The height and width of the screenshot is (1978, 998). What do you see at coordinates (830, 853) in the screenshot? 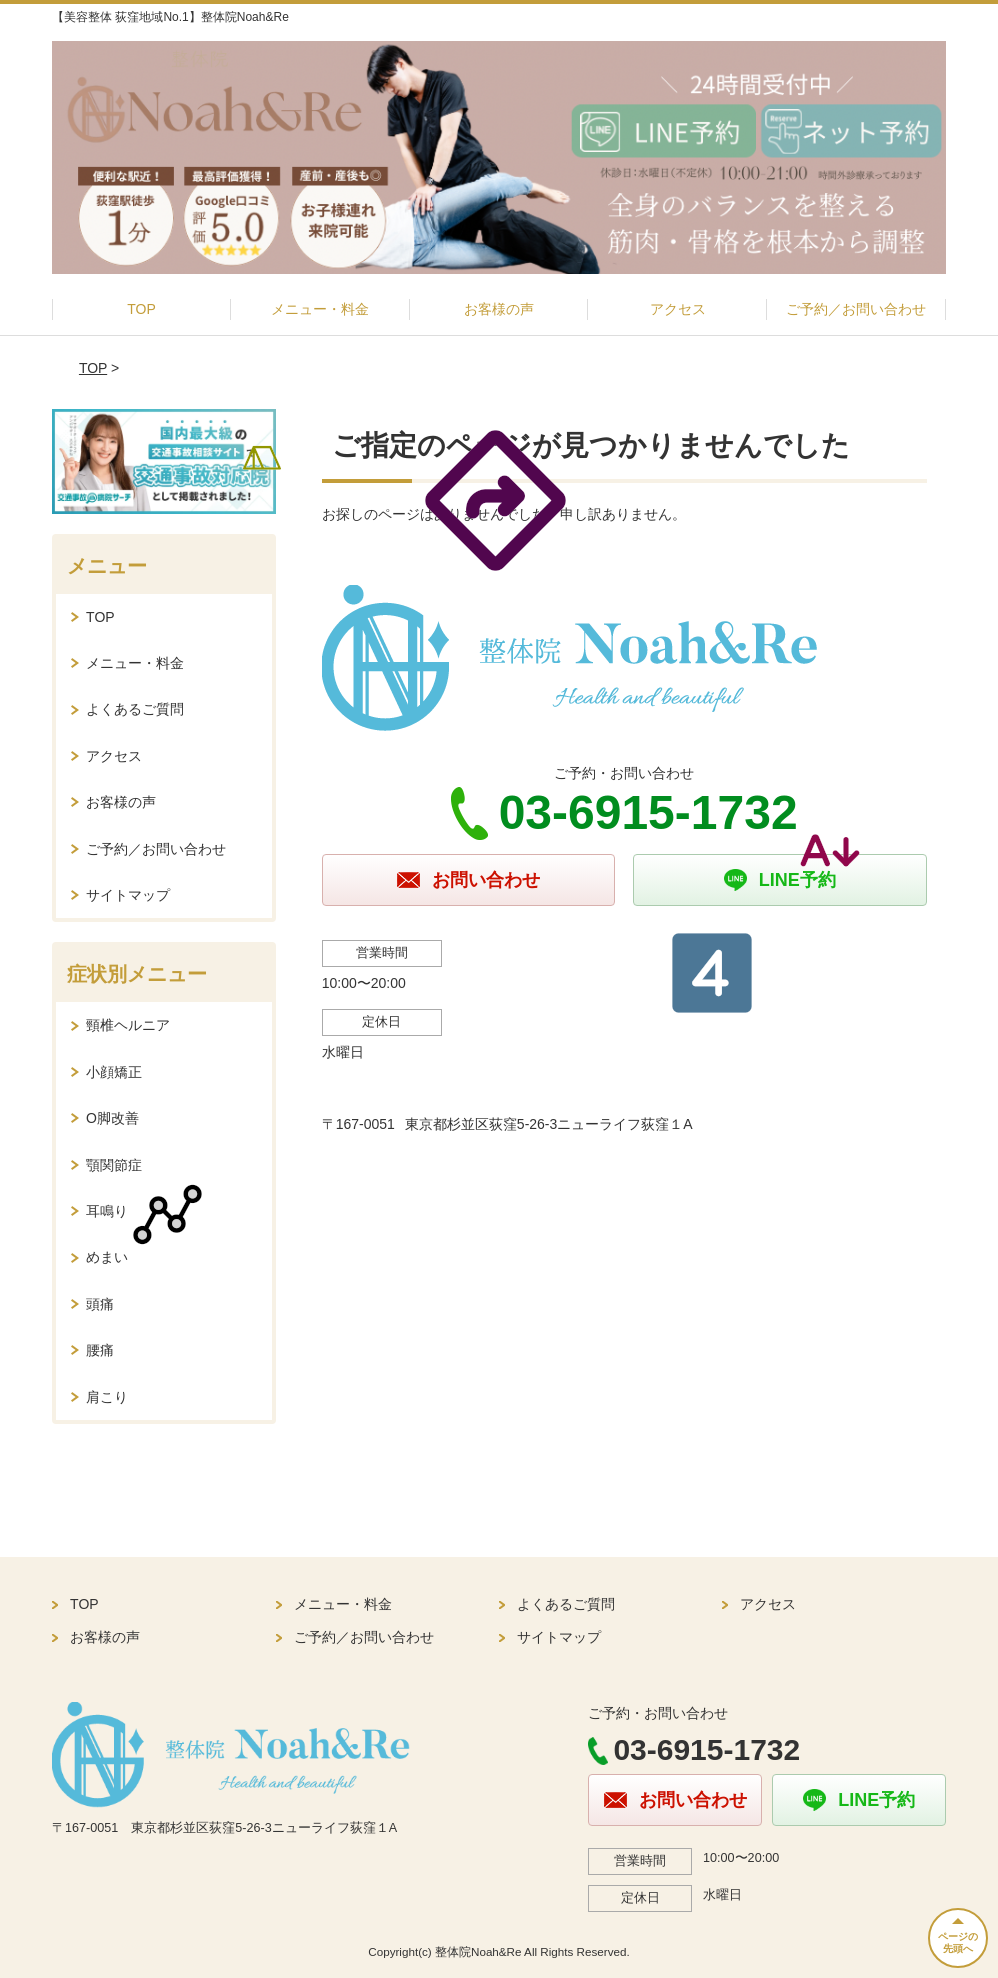
I see `sort text in descending alphabetical order` at bounding box center [830, 853].